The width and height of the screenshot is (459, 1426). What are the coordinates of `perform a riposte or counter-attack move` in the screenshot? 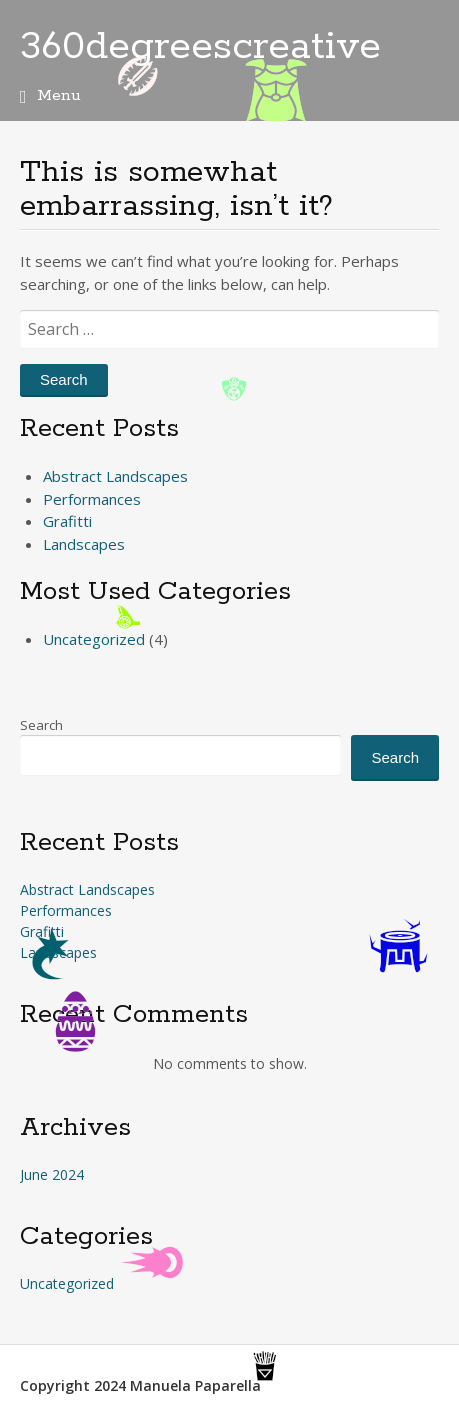 It's located at (50, 953).